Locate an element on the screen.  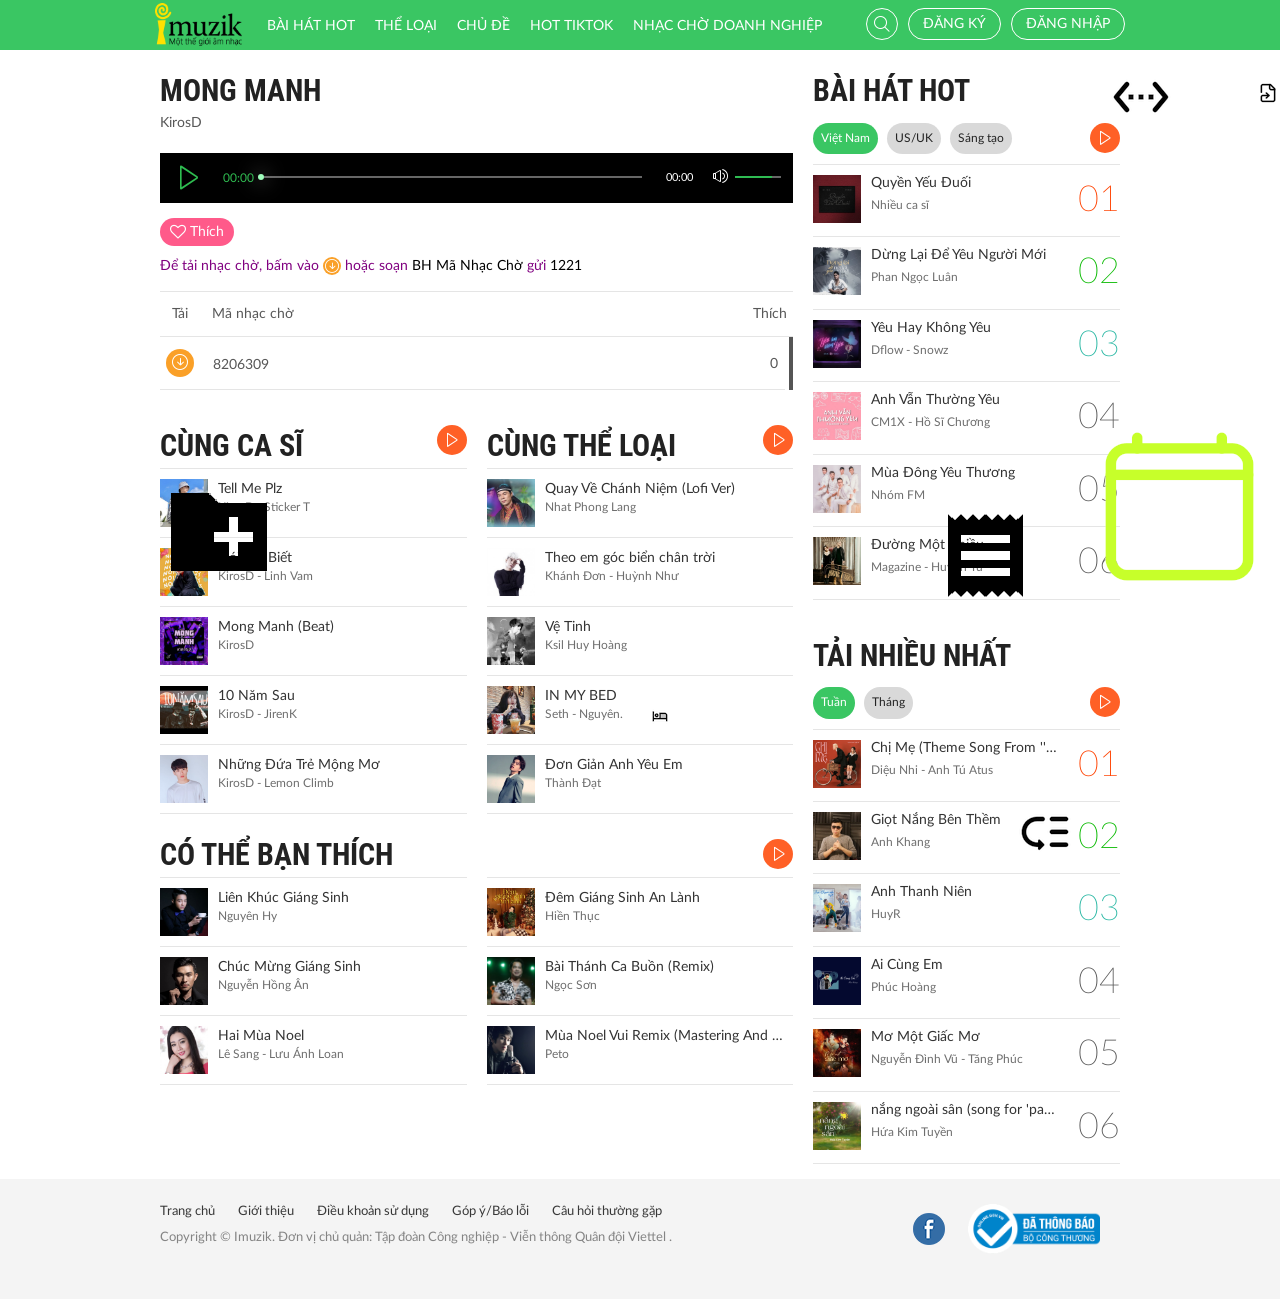
create a new folder is located at coordinates (219, 532).